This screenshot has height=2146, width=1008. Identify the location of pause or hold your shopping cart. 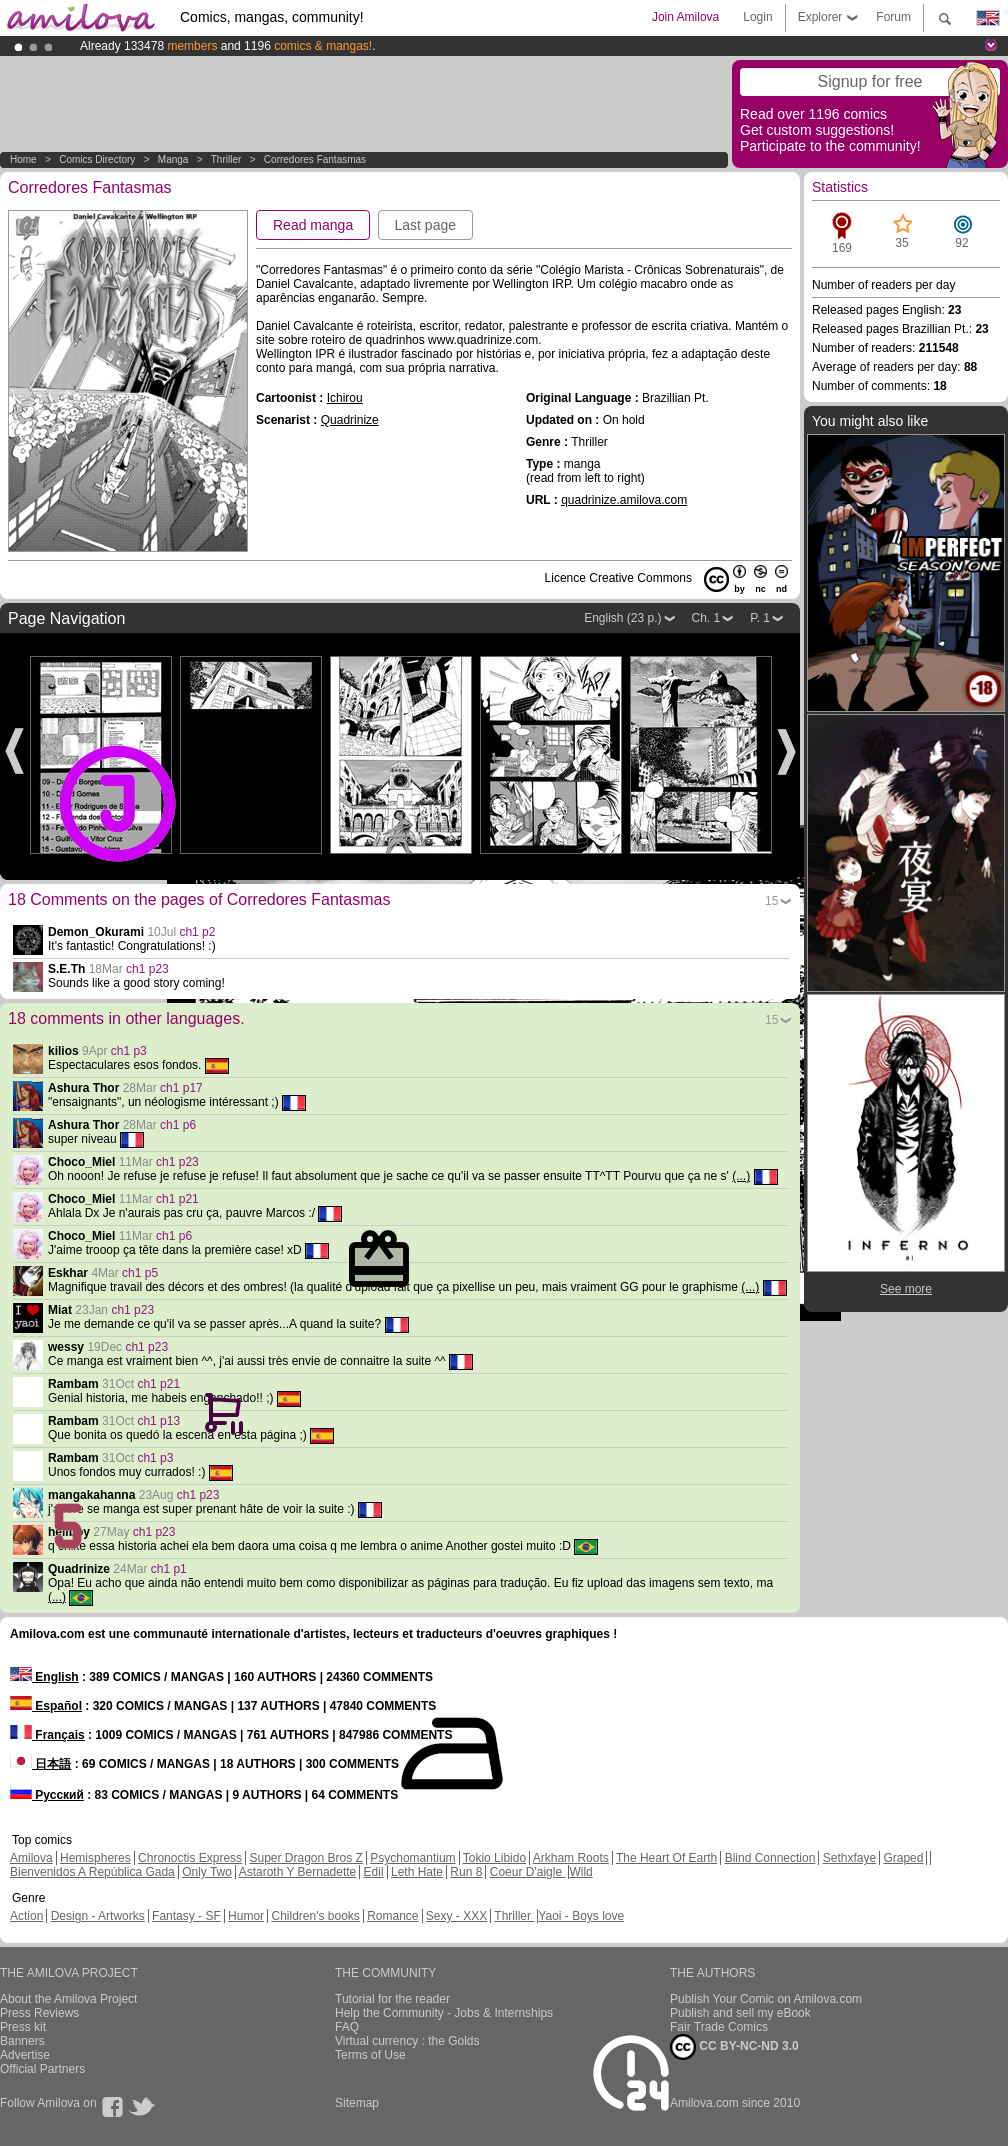
(223, 1413).